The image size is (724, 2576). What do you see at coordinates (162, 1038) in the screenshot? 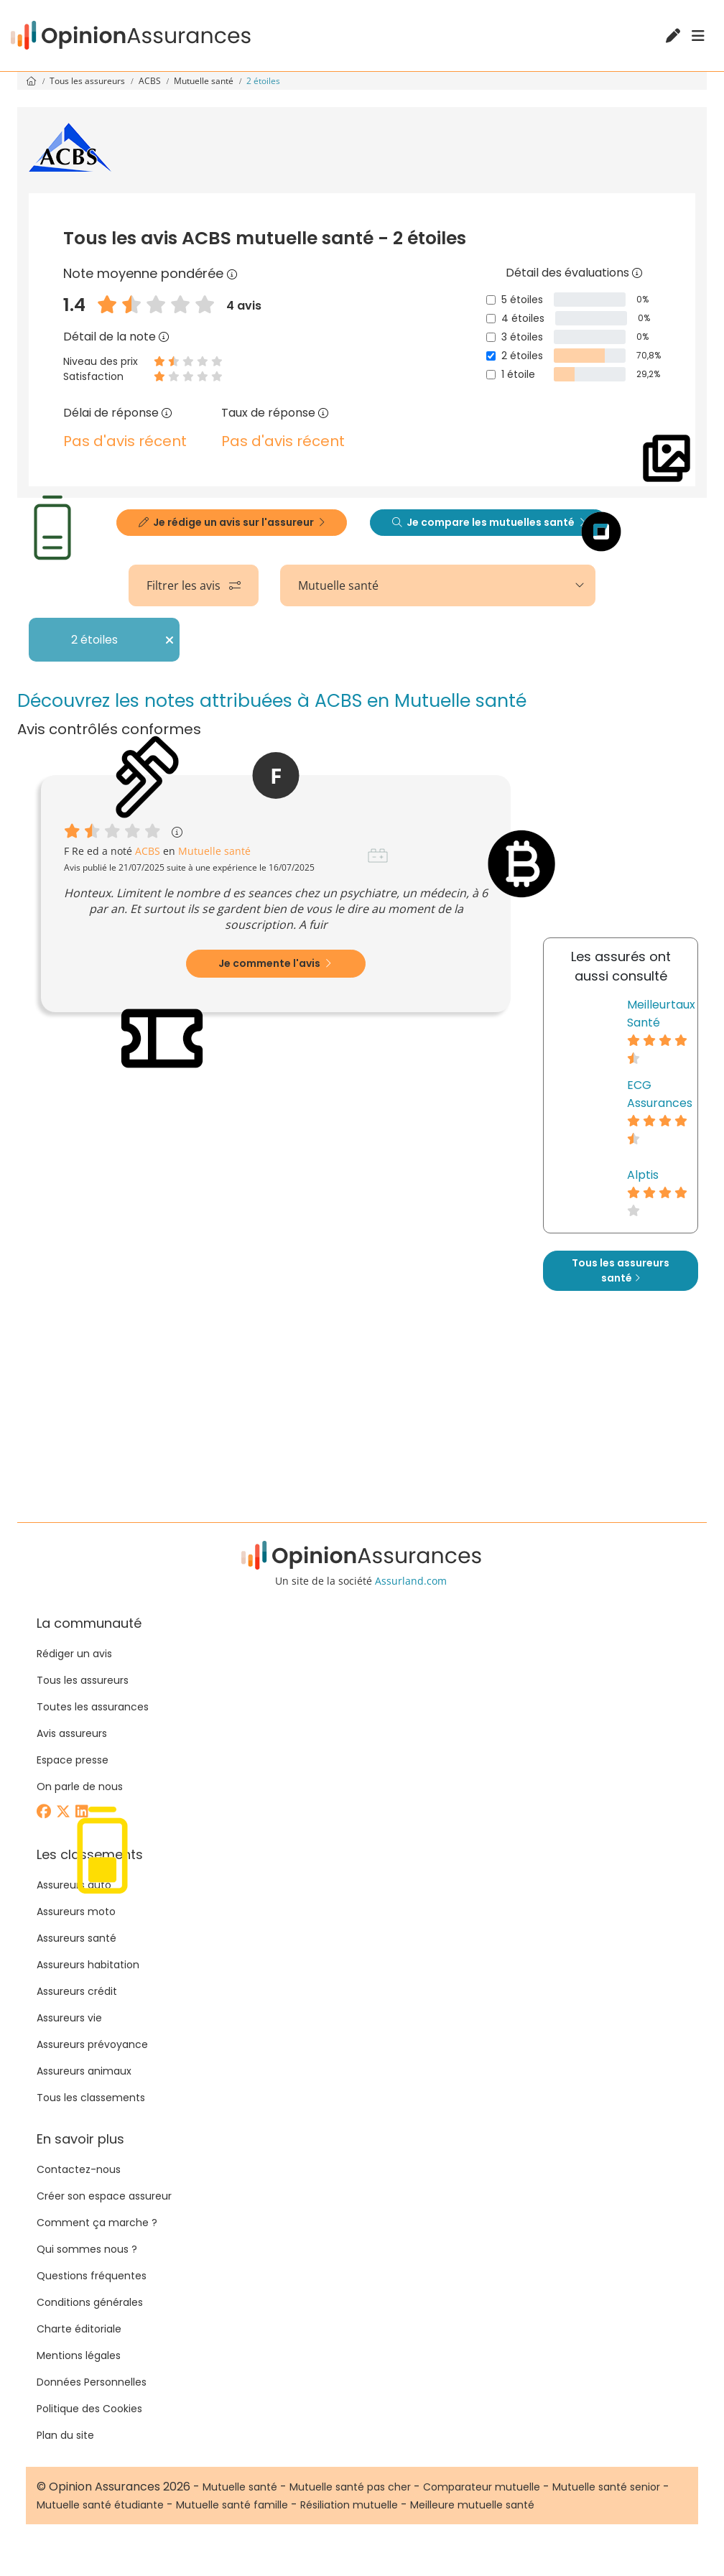
I see `view your tickets or passes` at bounding box center [162, 1038].